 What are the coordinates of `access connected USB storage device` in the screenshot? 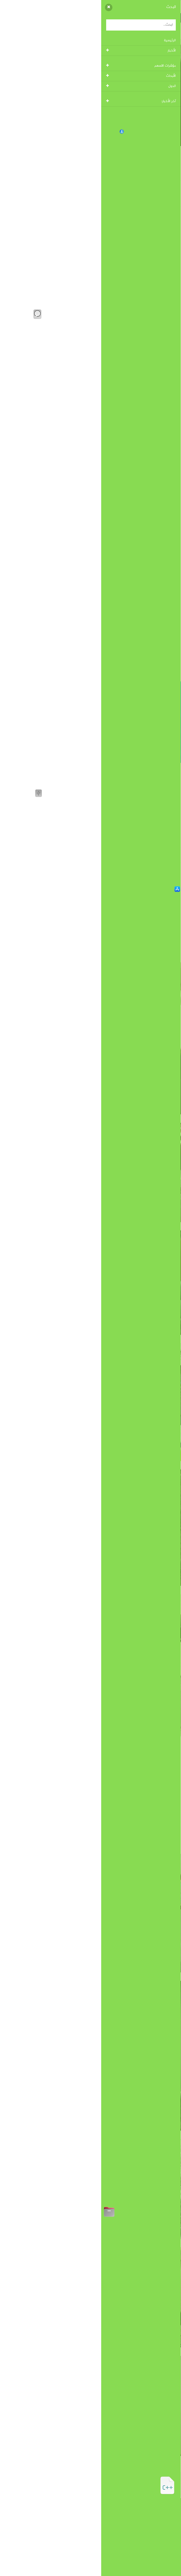 It's located at (39, 793).